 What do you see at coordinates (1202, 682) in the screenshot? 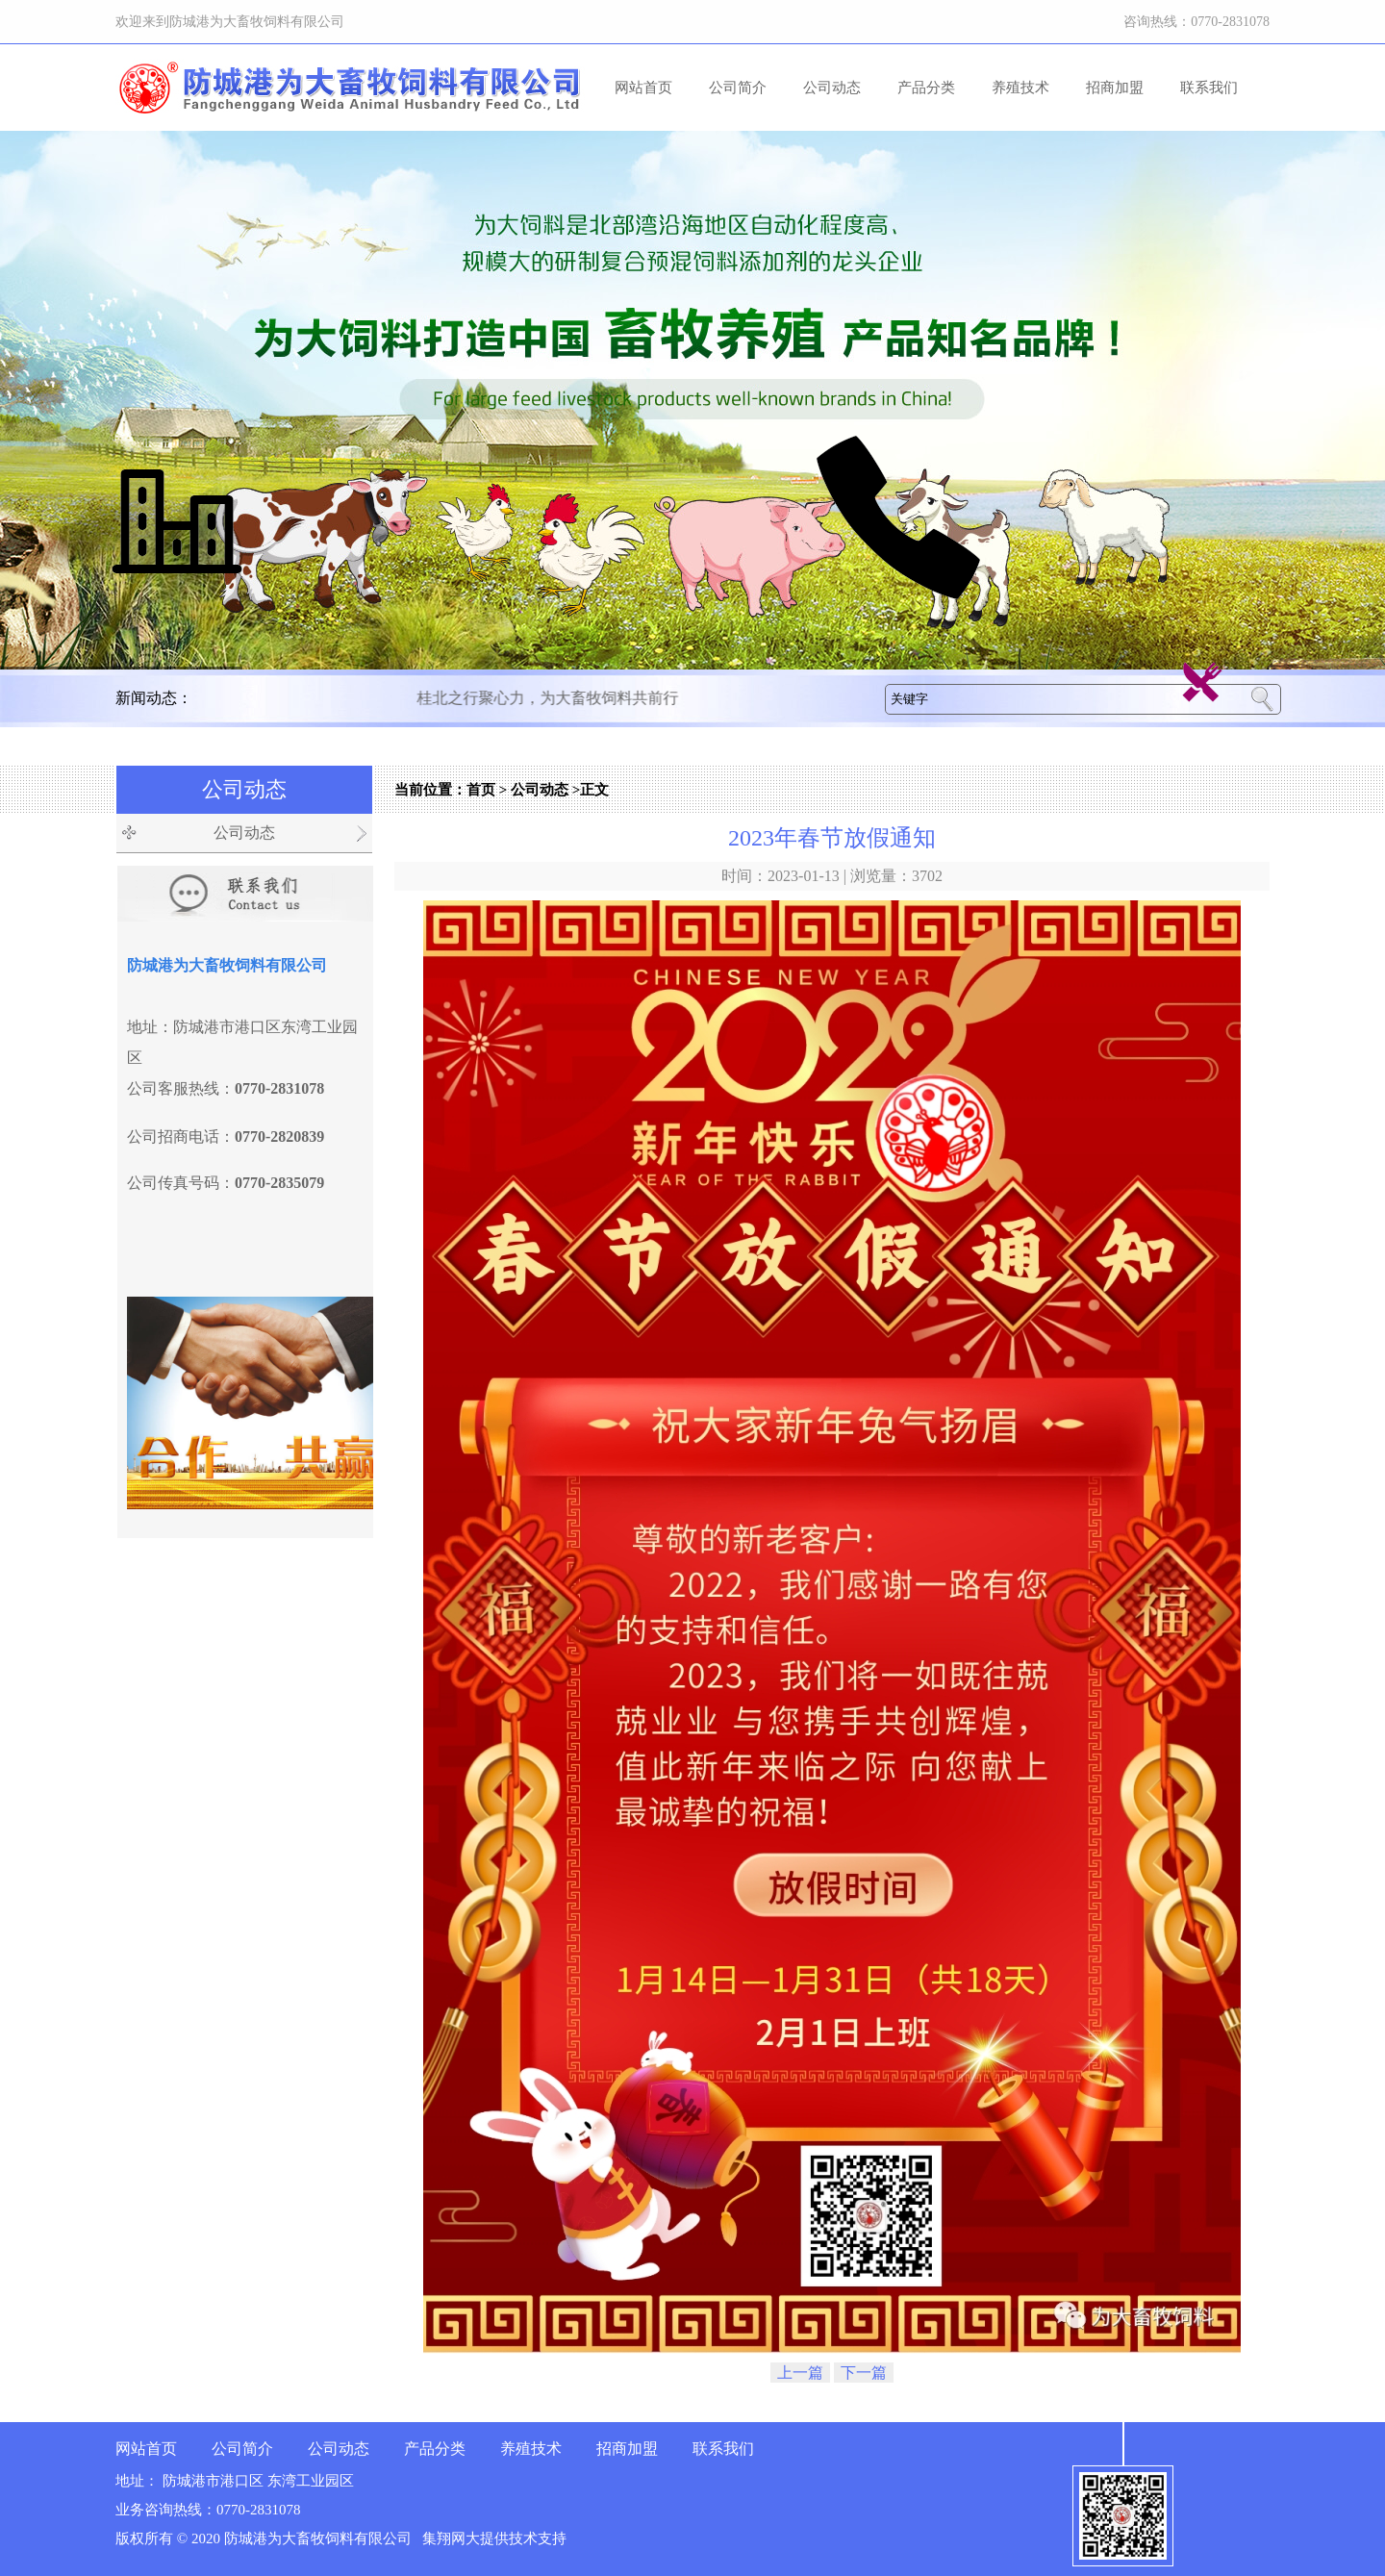
I see `find nearby restaurants or dining options` at bounding box center [1202, 682].